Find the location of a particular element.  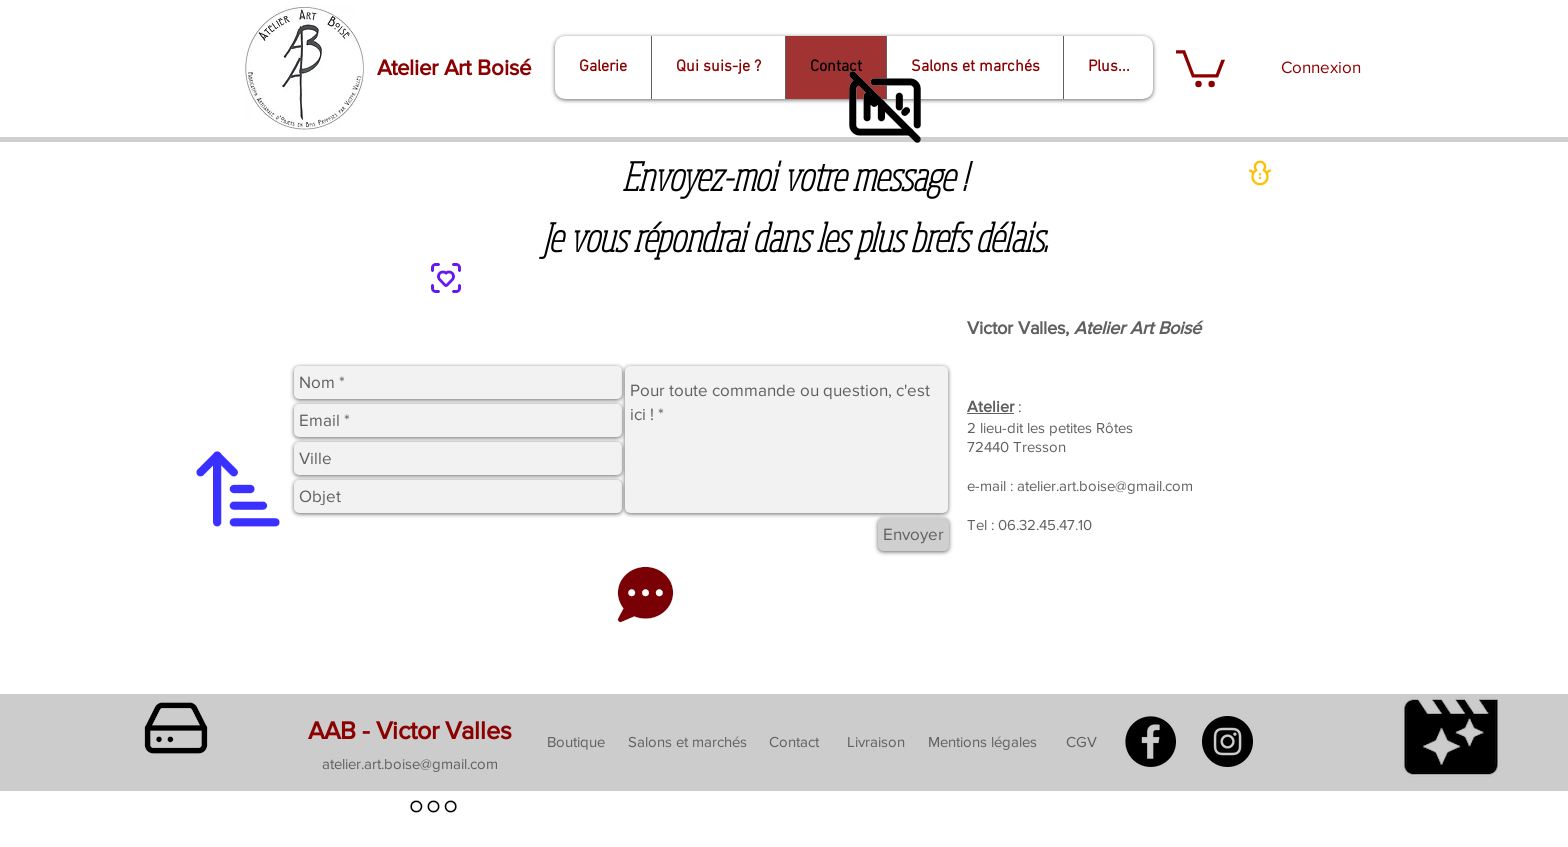

open chat or messaging is located at coordinates (645, 594).